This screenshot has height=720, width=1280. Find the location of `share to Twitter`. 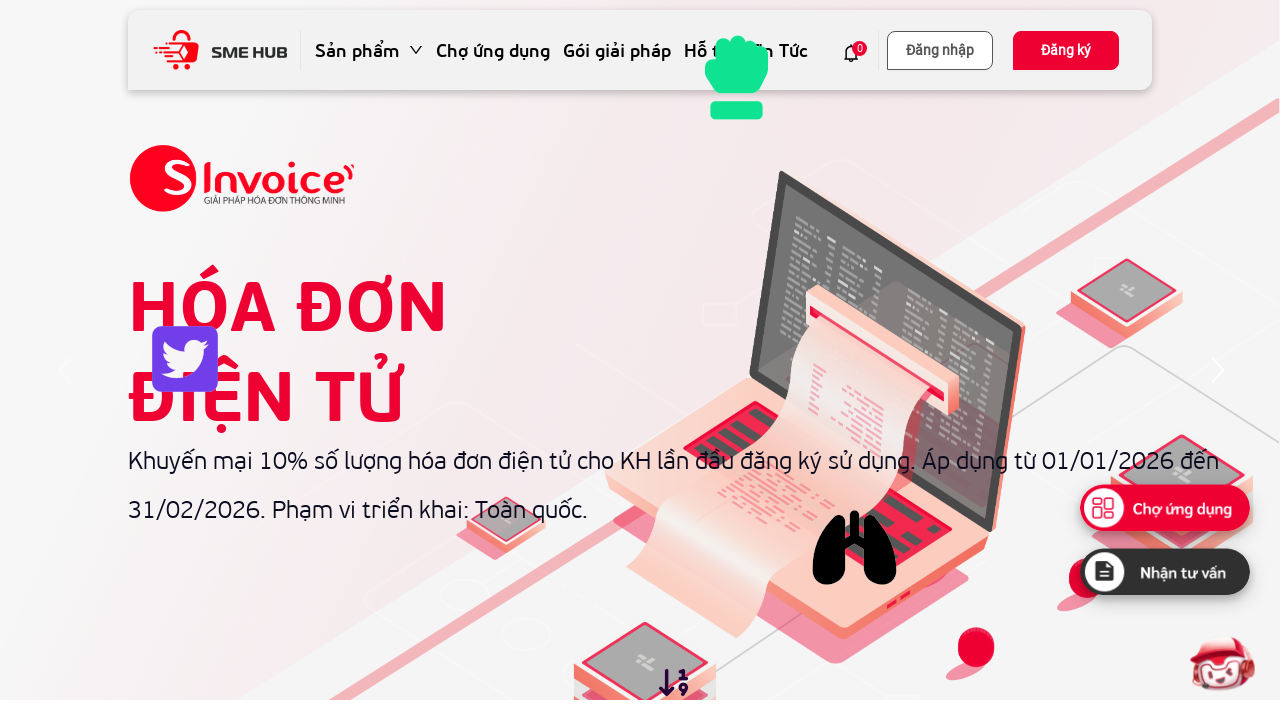

share to Twitter is located at coordinates (185, 359).